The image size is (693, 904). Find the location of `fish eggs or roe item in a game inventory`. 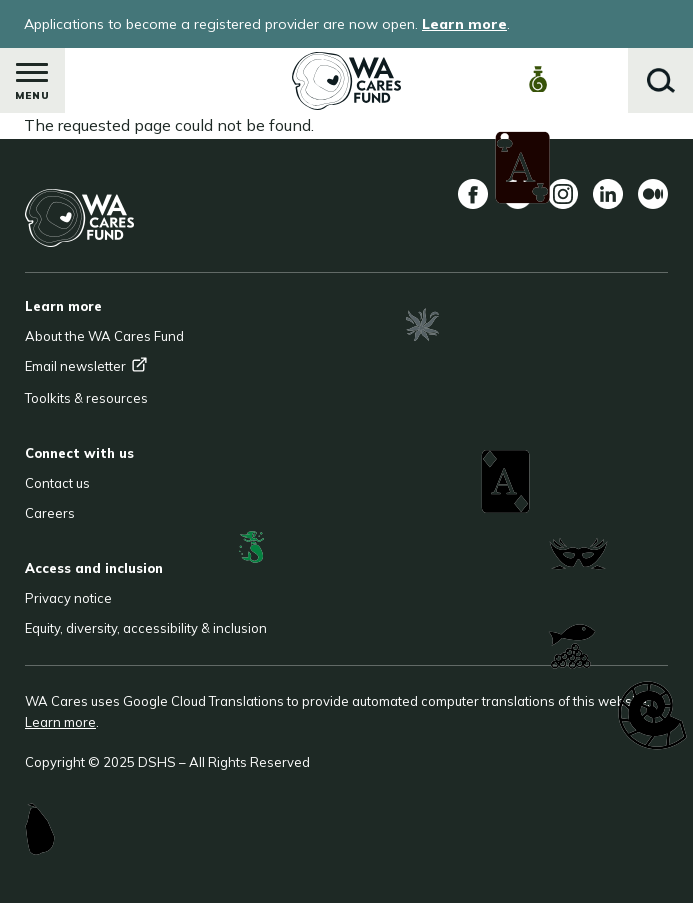

fish eggs or roe item in a game inventory is located at coordinates (572, 646).